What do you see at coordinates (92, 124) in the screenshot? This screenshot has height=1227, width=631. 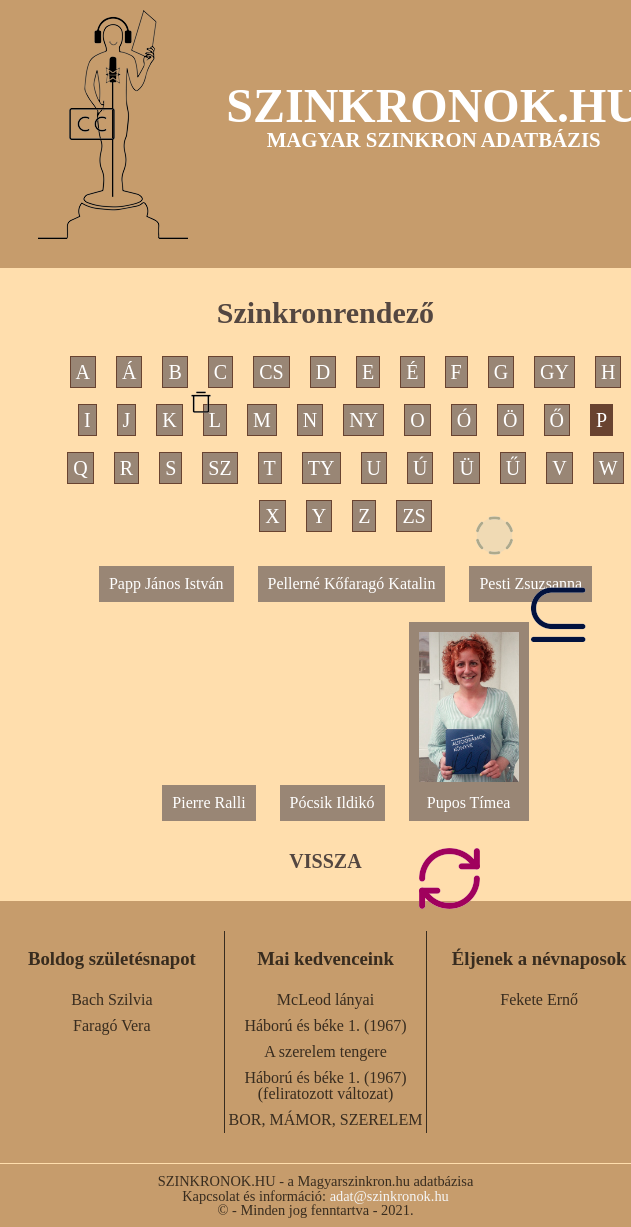 I see `enable closed captions for video content` at bounding box center [92, 124].